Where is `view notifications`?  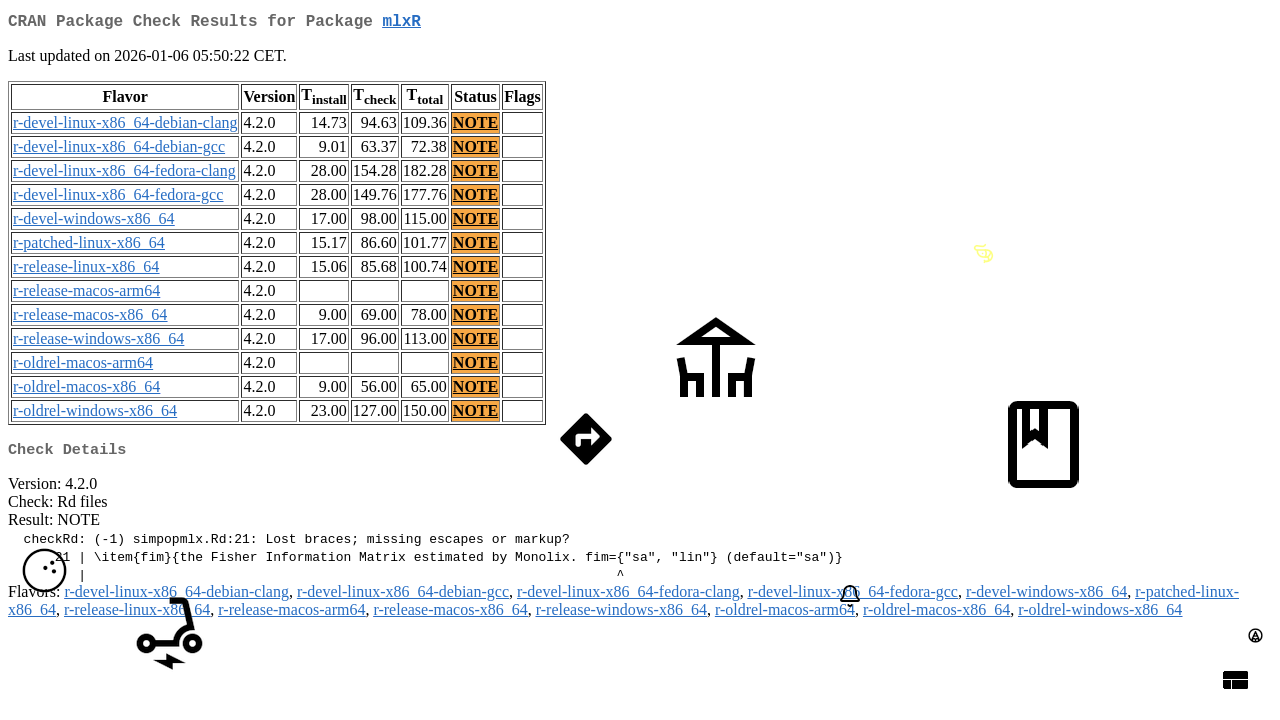
view notifications is located at coordinates (850, 596).